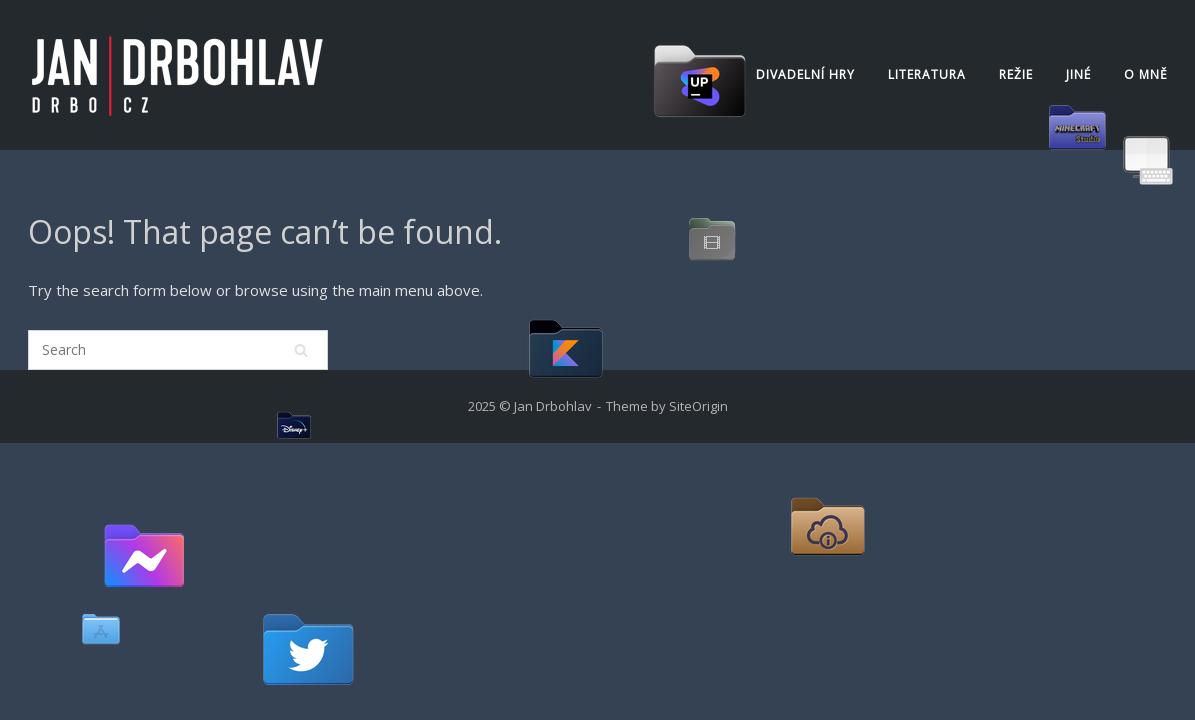 This screenshot has width=1195, height=720. I want to click on open disney+ media folder, so click(294, 426).